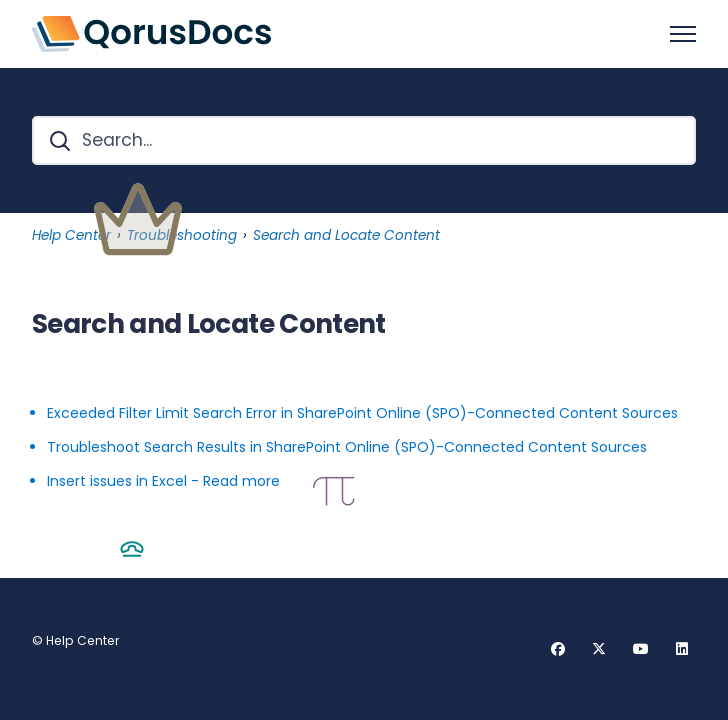  What do you see at coordinates (138, 224) in the screenshot?
I see `indicates premium or pro membership status` at bounding box center [138, 224].